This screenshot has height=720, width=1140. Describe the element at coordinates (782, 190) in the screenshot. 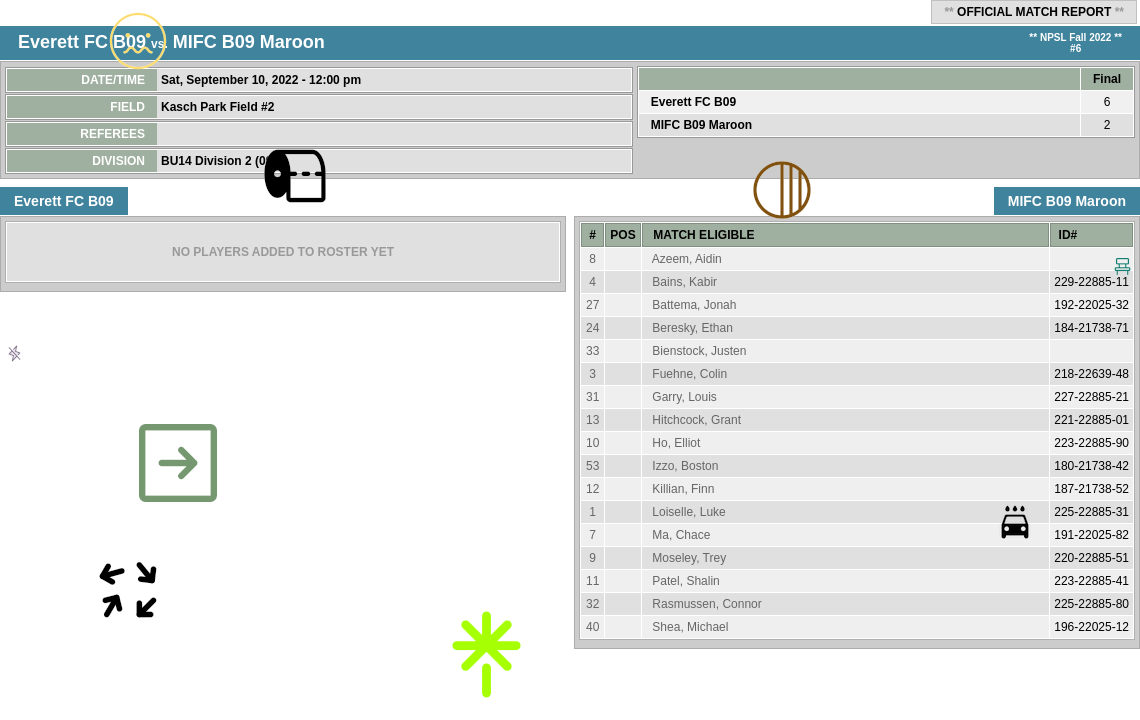

I see `adjust display contrast settings` at that location.